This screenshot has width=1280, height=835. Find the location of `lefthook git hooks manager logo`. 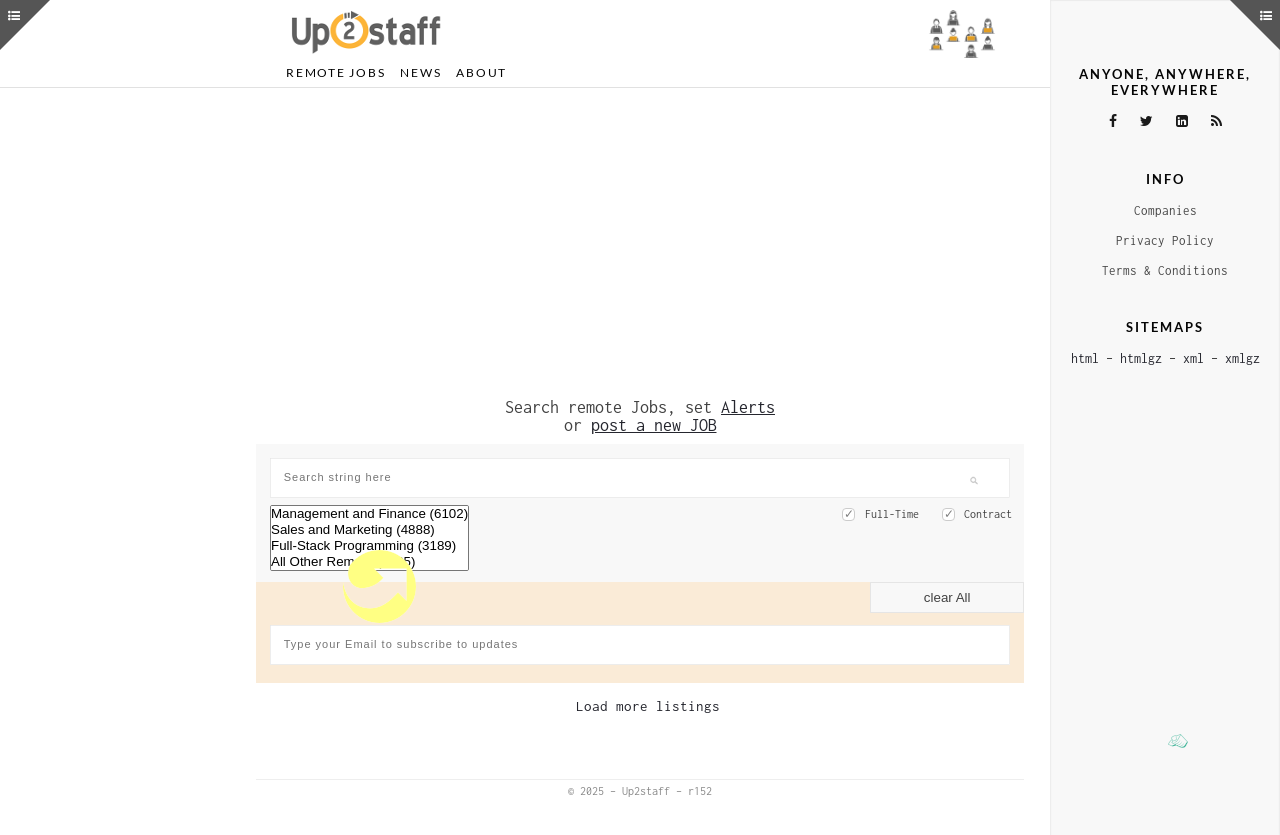

lefthook git hooks manager logo is located at coordinates (1178, 741).